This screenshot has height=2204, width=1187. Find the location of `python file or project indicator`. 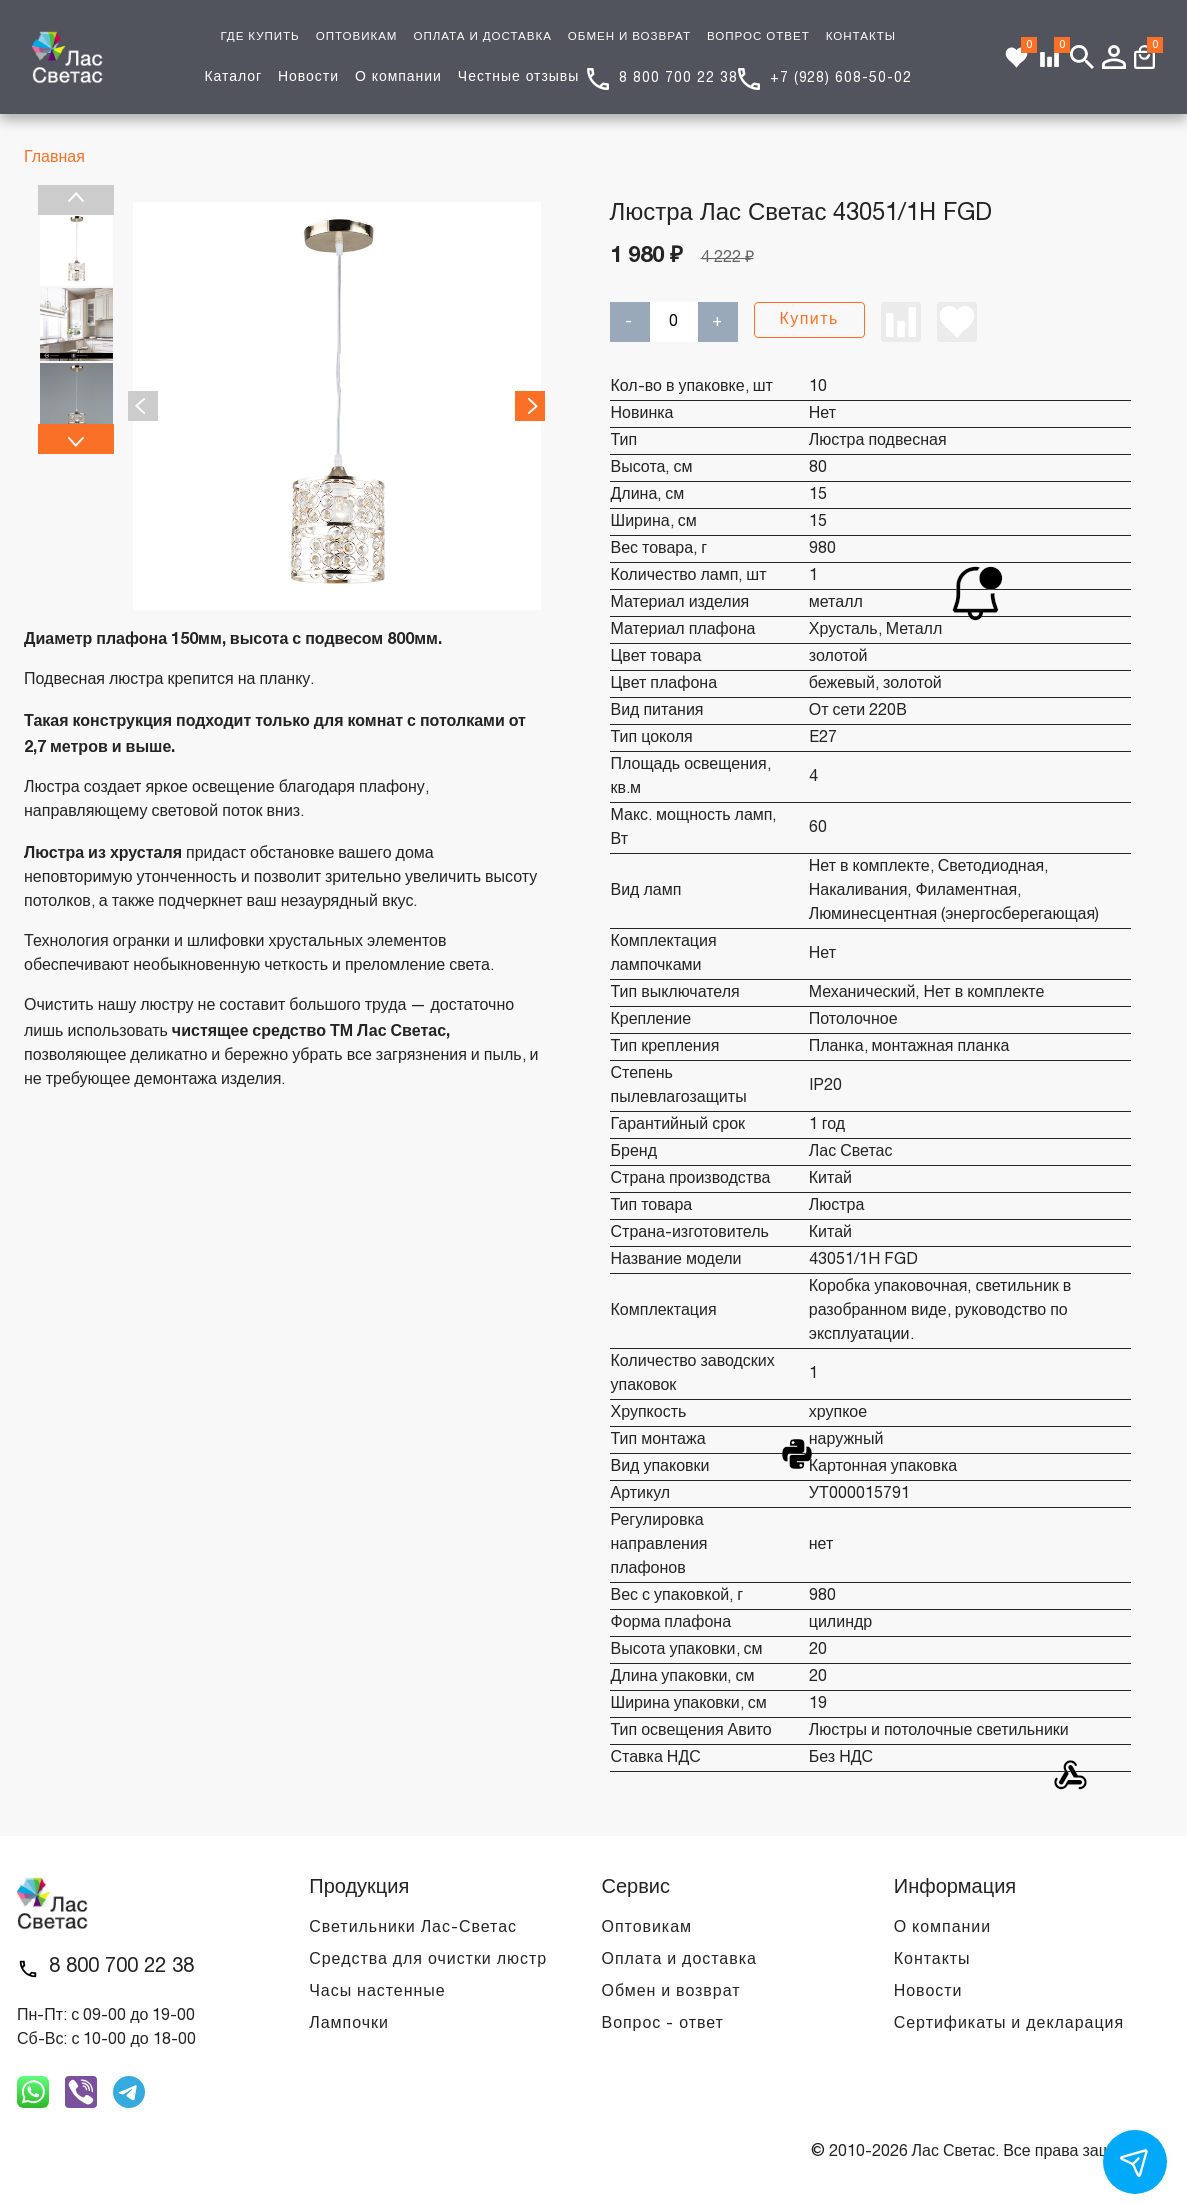

python file or project indicator is located at coordinates (797, 1454).